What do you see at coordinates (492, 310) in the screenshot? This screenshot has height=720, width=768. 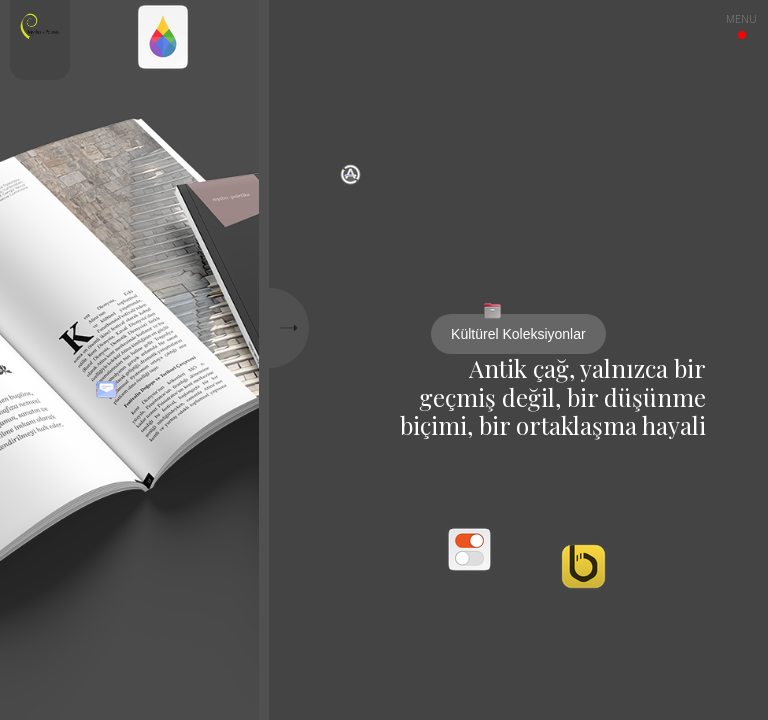 I see `open the file manager application` at bounding box center [492, 310].